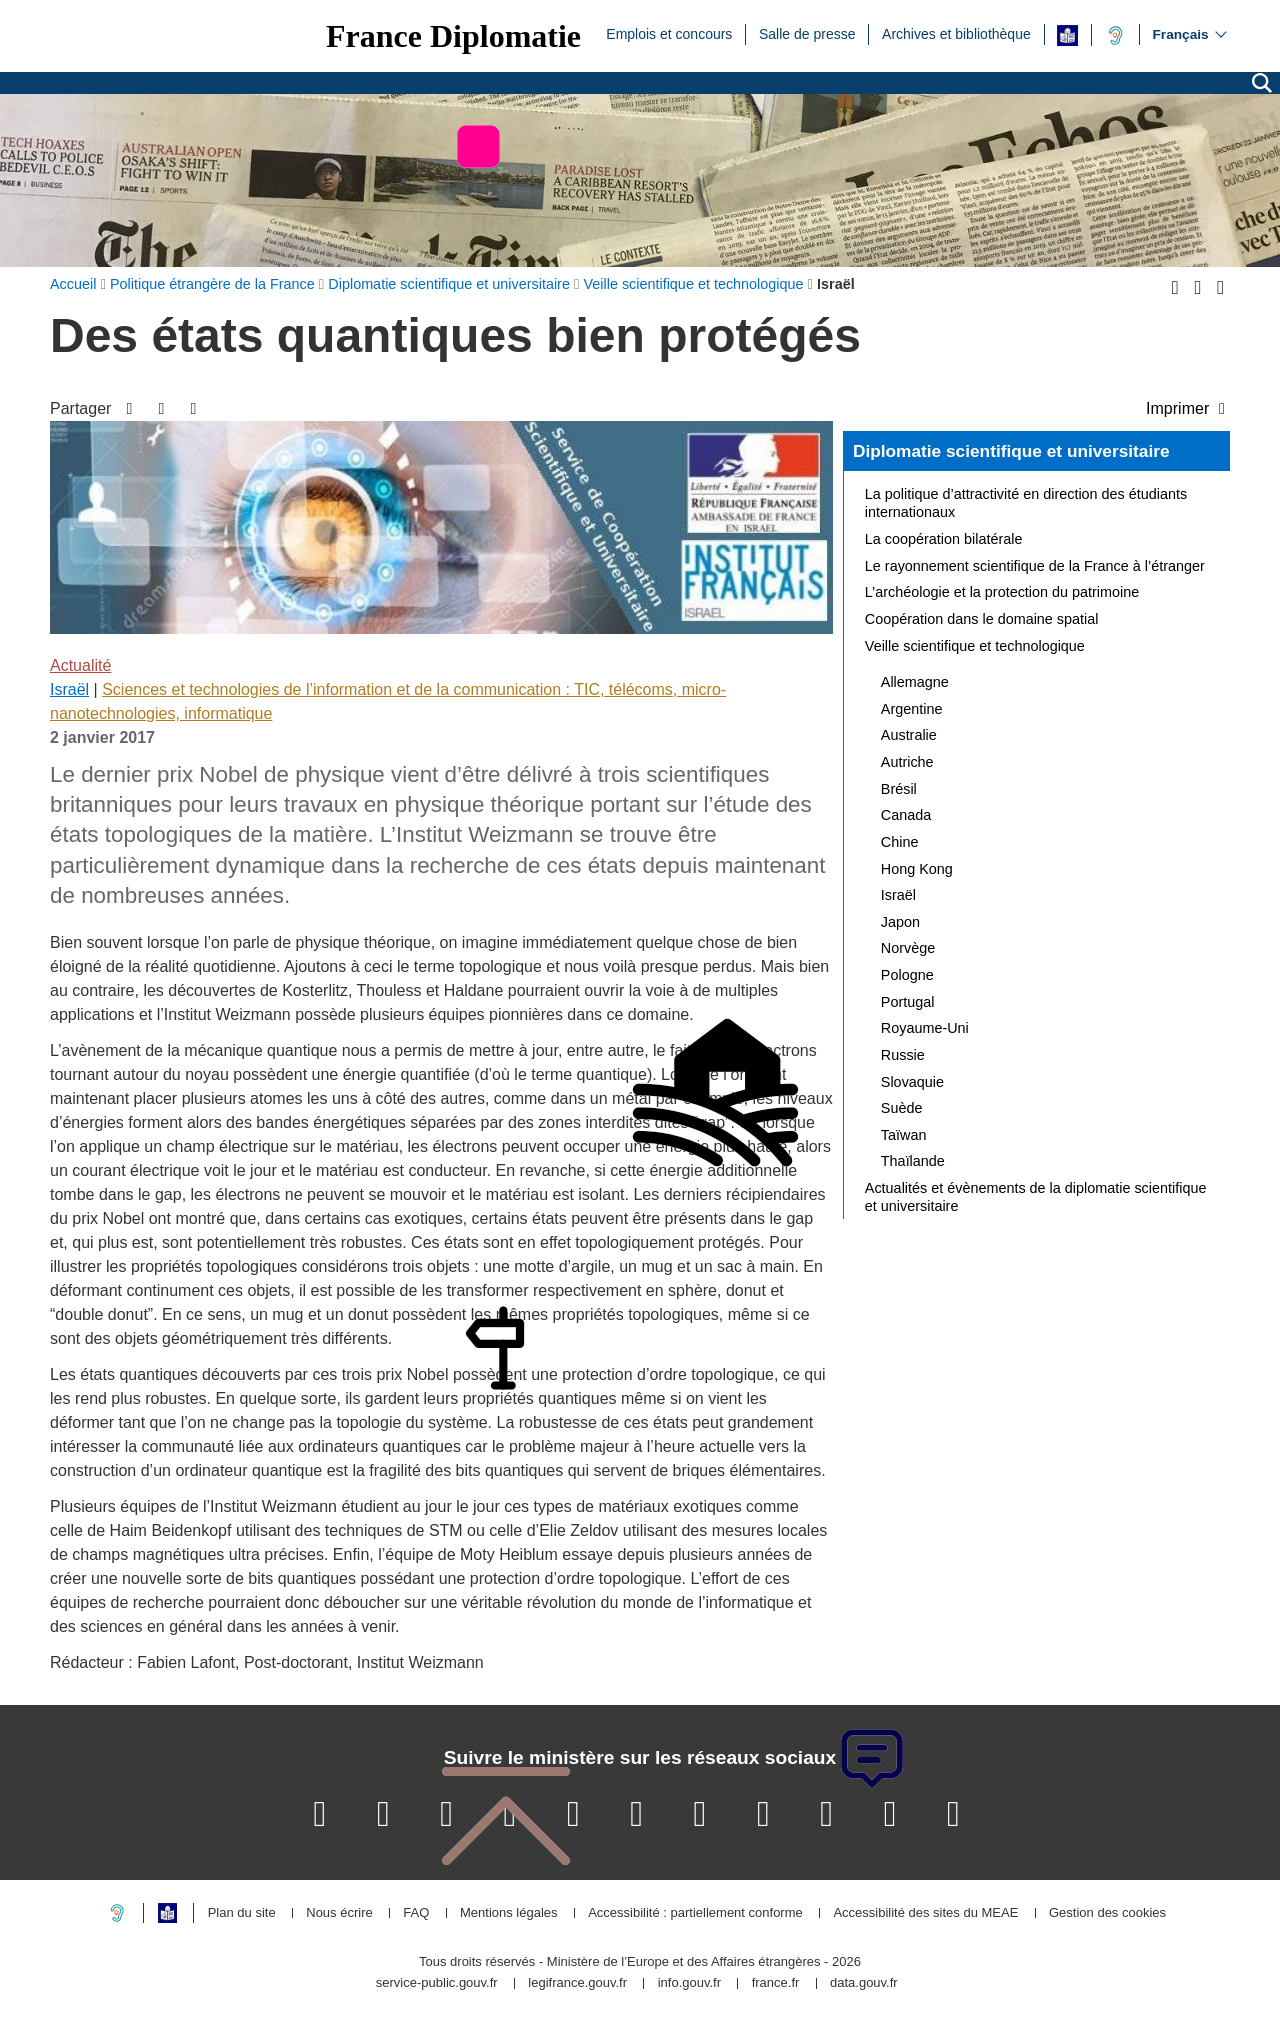  Describe the element at coordinates (715, 1095) in the screenshot. I see `access farm or agricultural features` at that location.